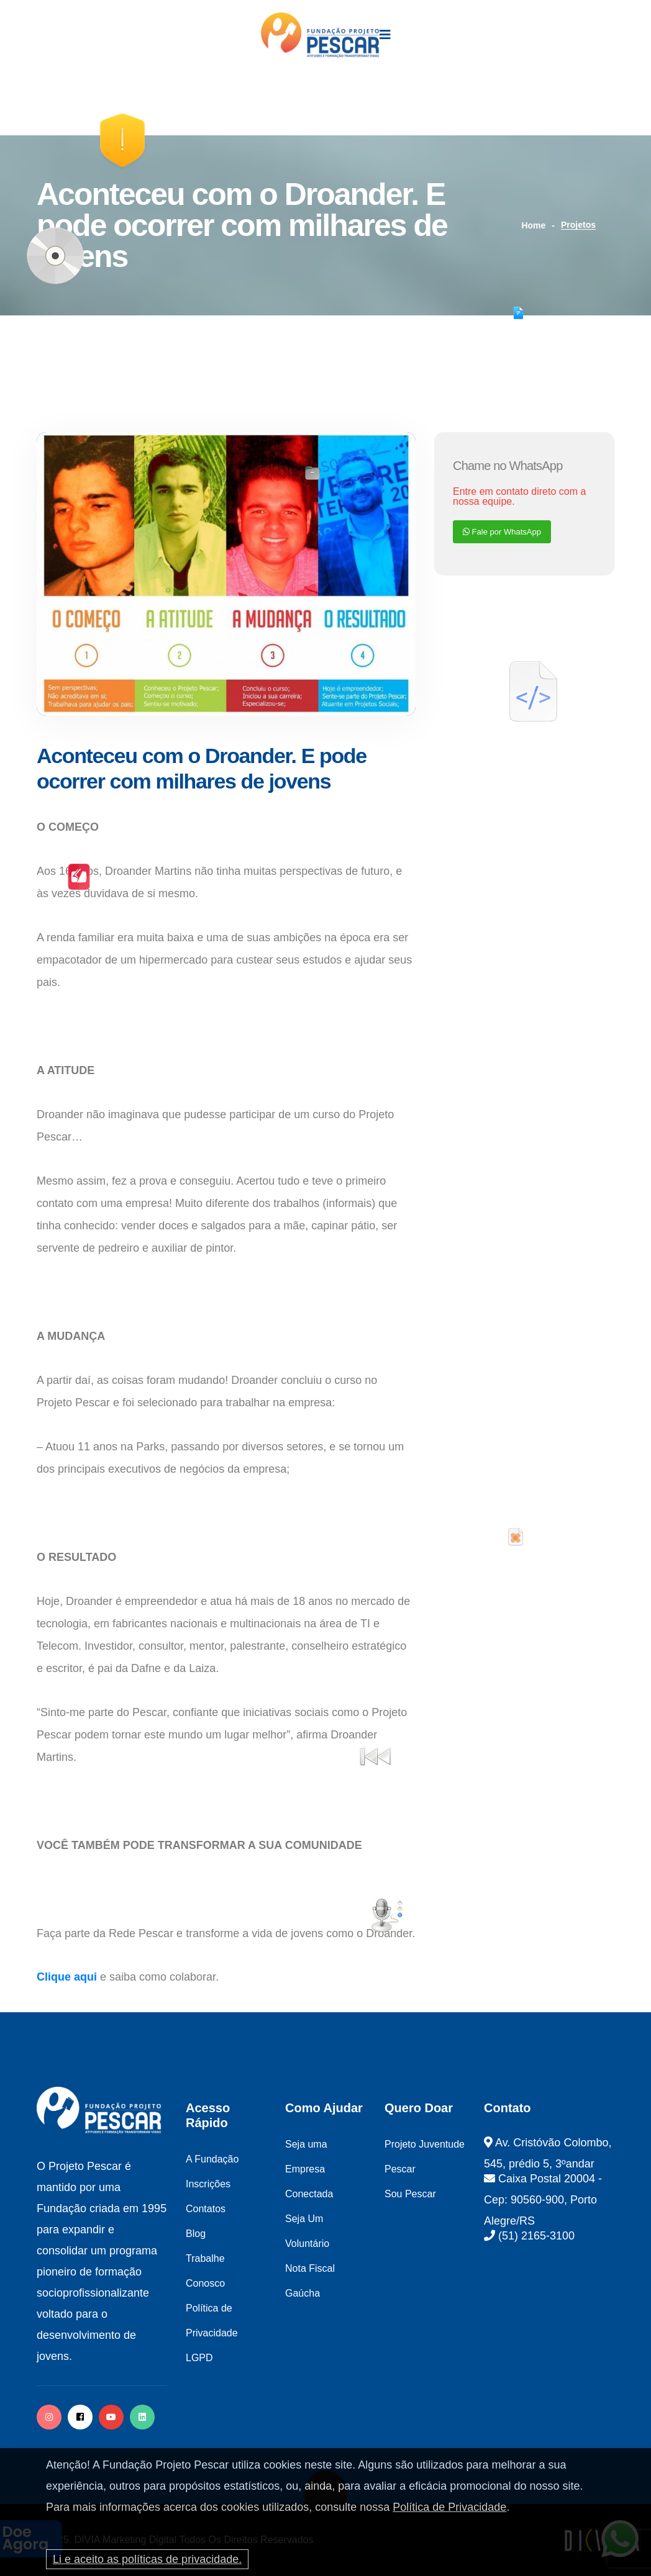 The height and width of the screenshot is (2576, 651). What do you see at coordinates (122, 142) in the screenshot?
I see `indicates medium security level or partial protection` at bounding box center [122, 142].